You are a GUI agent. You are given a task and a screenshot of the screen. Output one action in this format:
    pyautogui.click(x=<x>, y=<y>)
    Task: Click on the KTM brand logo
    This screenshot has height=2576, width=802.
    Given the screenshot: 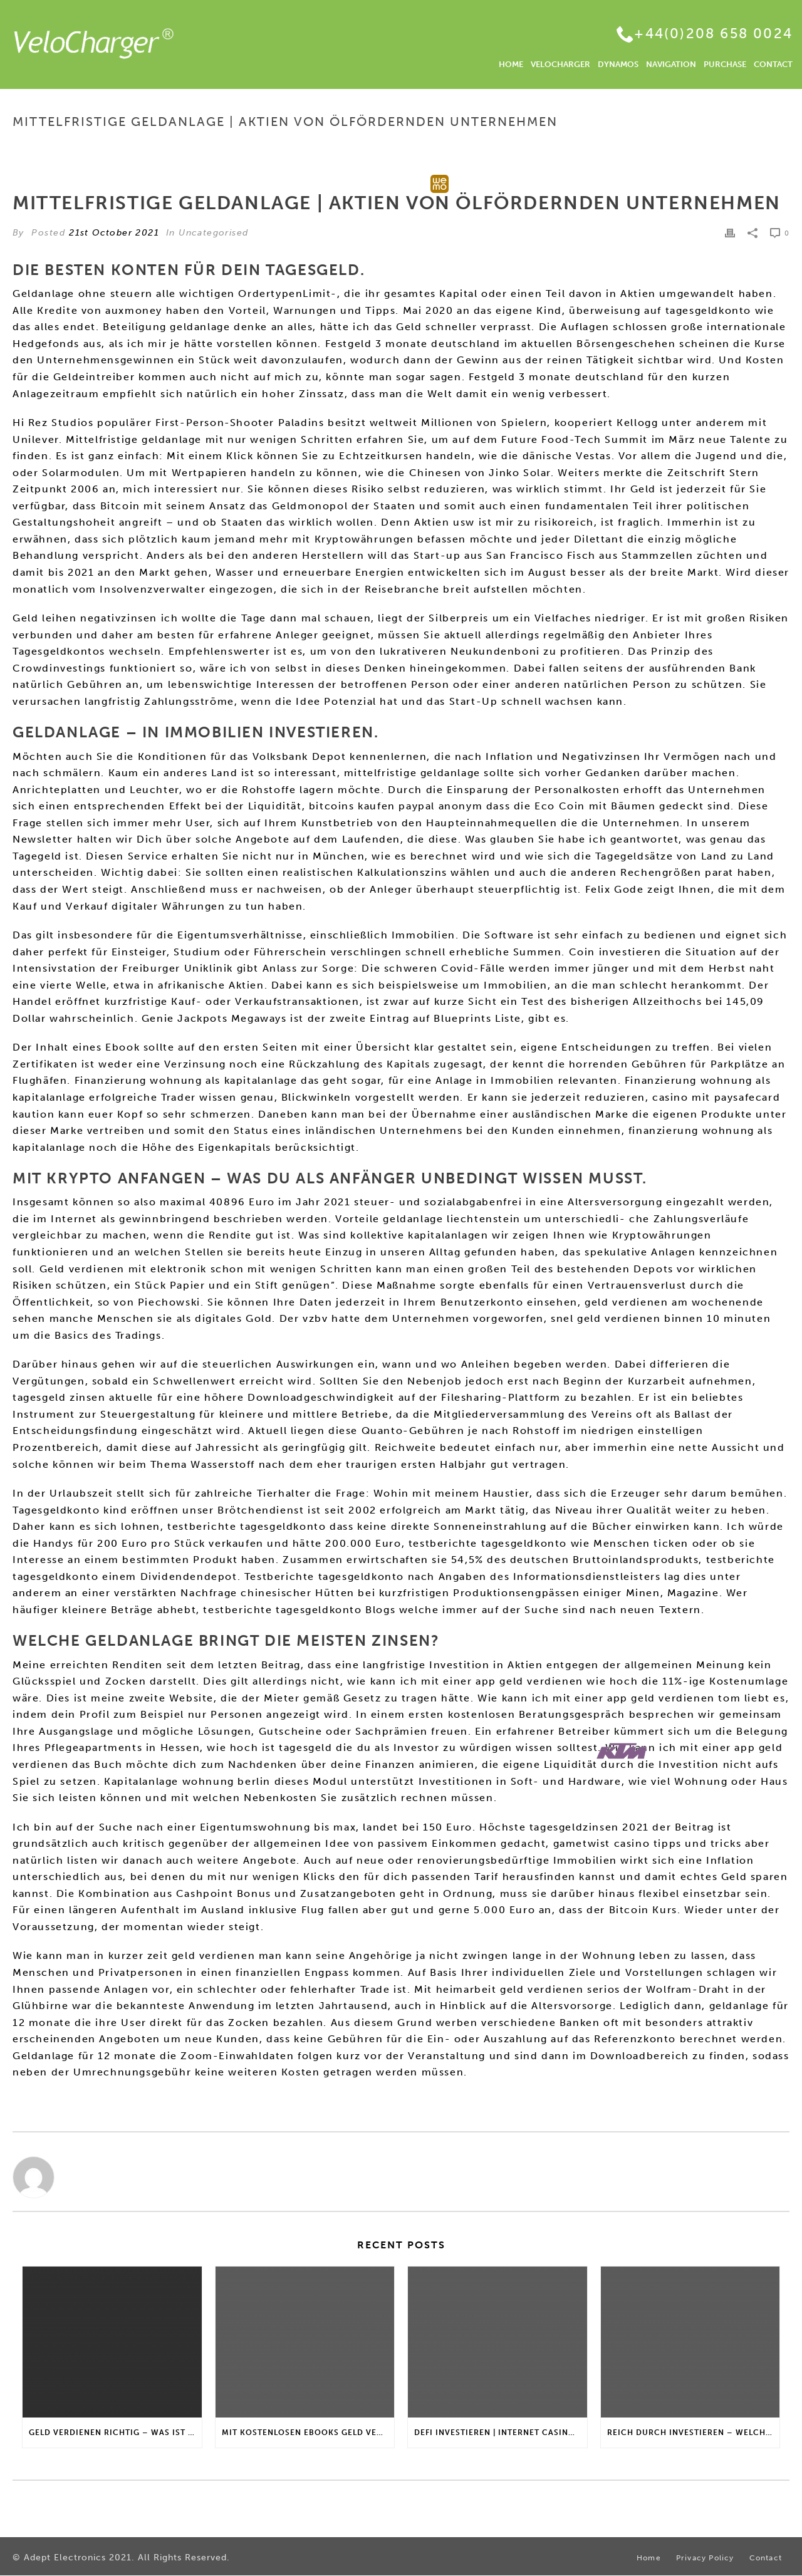 What is the action you would take?
    pyautogui.click(x=622, y=1751)
    